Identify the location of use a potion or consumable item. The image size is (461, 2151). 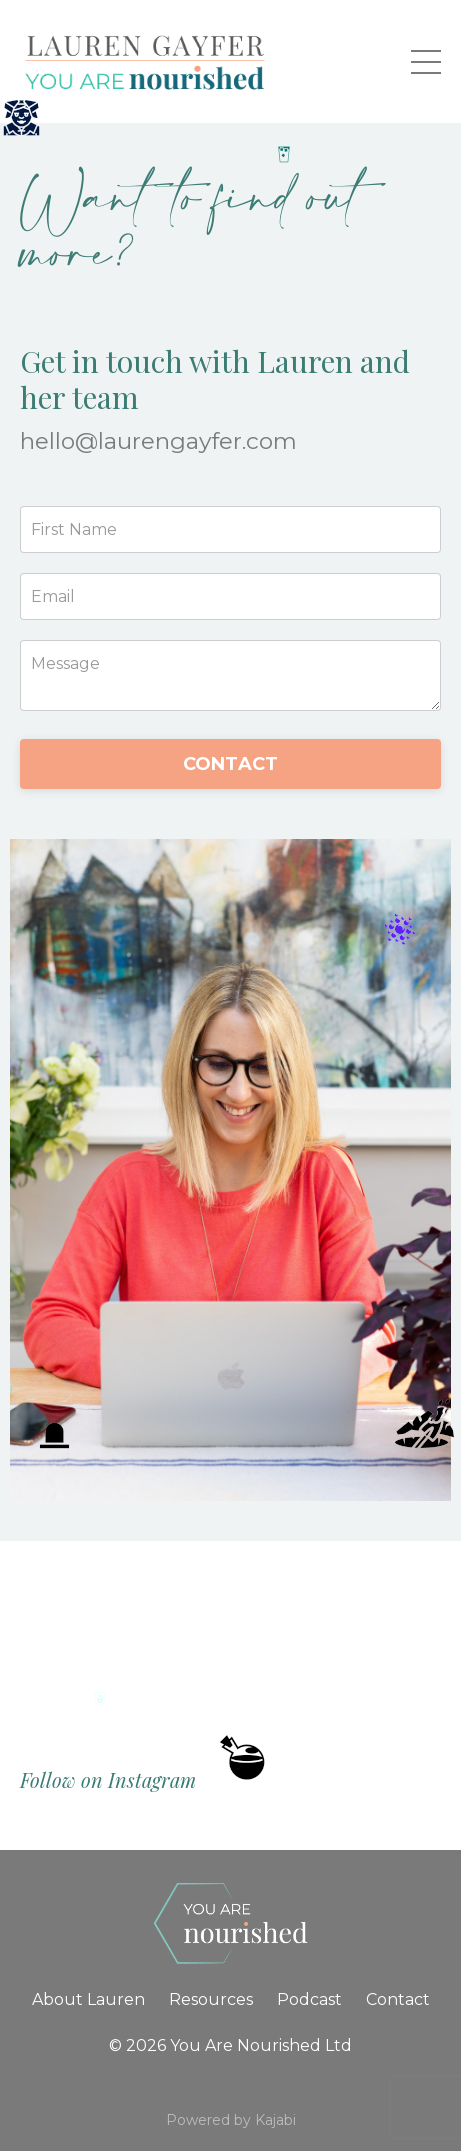
(242, 1757).